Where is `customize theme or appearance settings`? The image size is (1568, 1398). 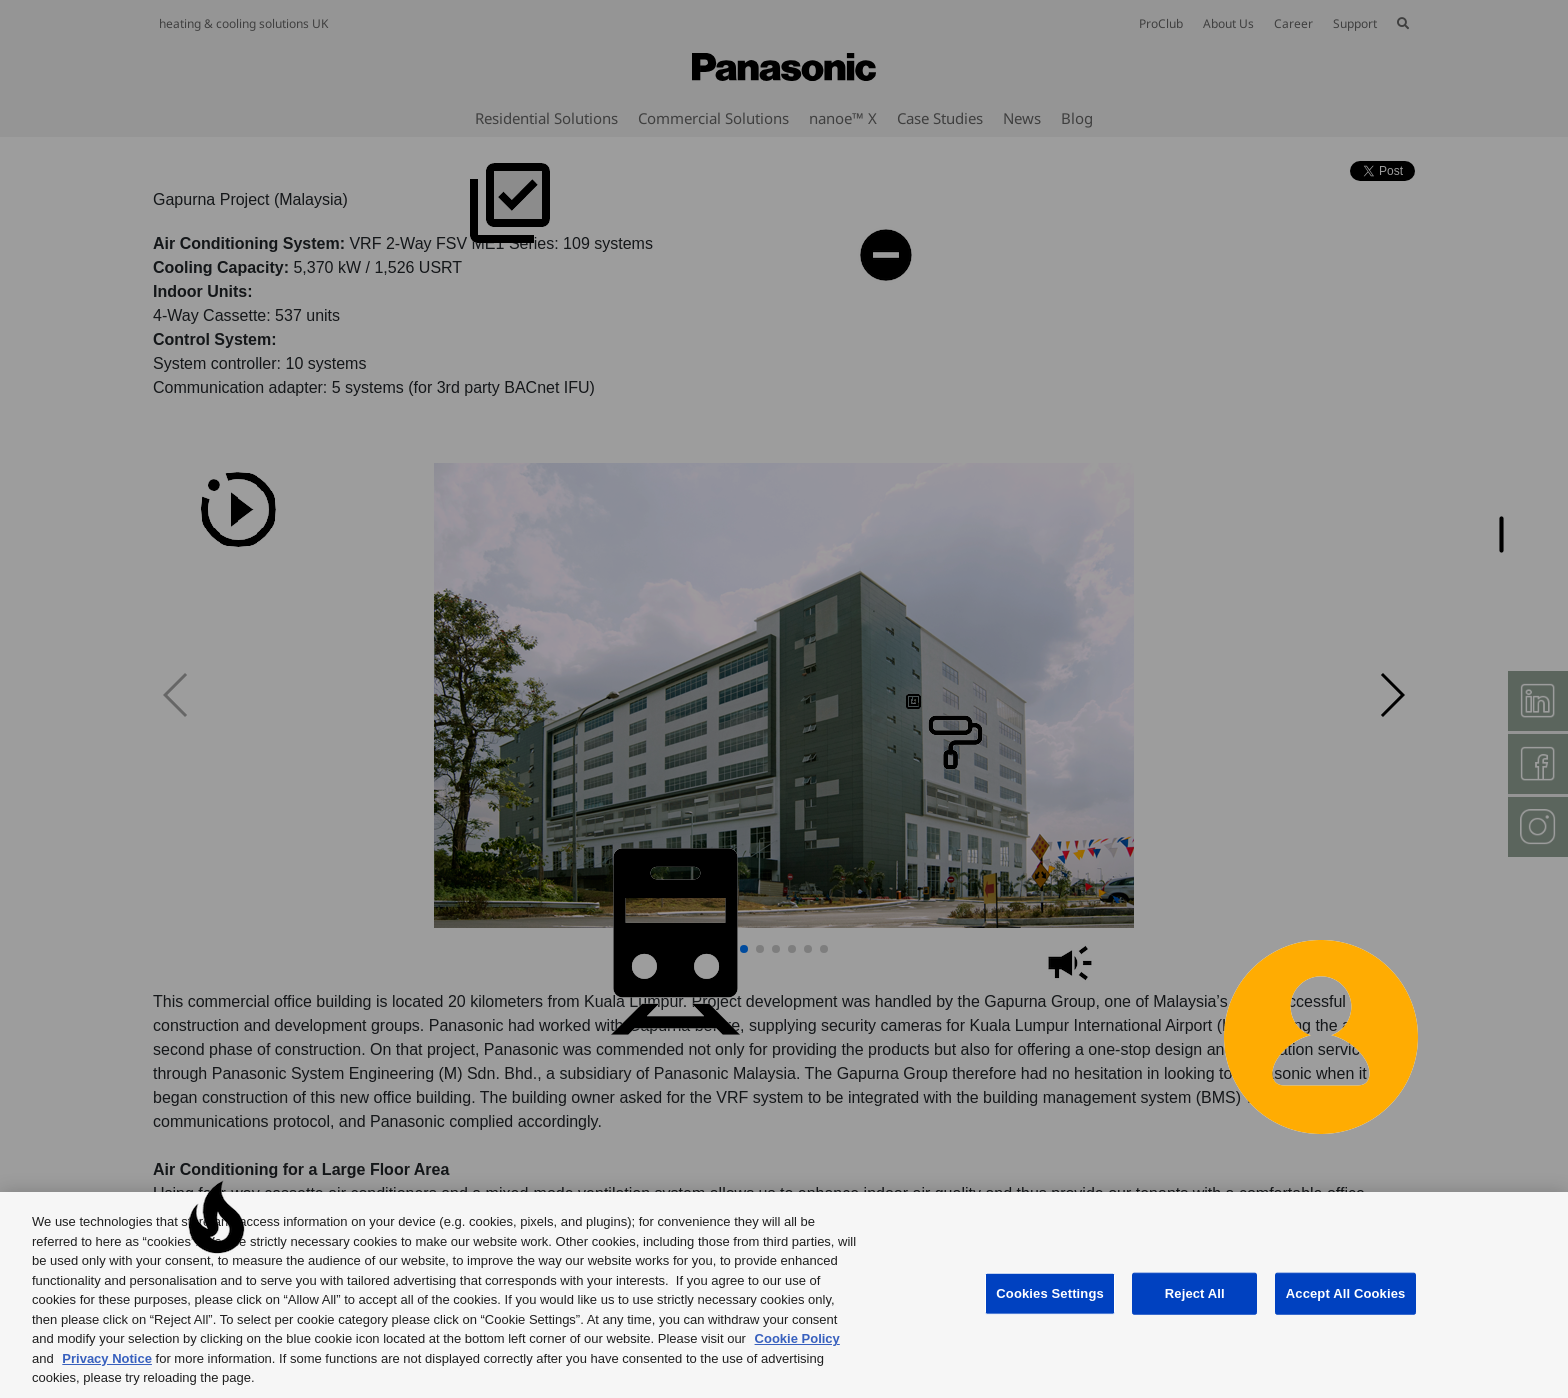
customize theme or appearance settings is located at coordinates (955, 742).